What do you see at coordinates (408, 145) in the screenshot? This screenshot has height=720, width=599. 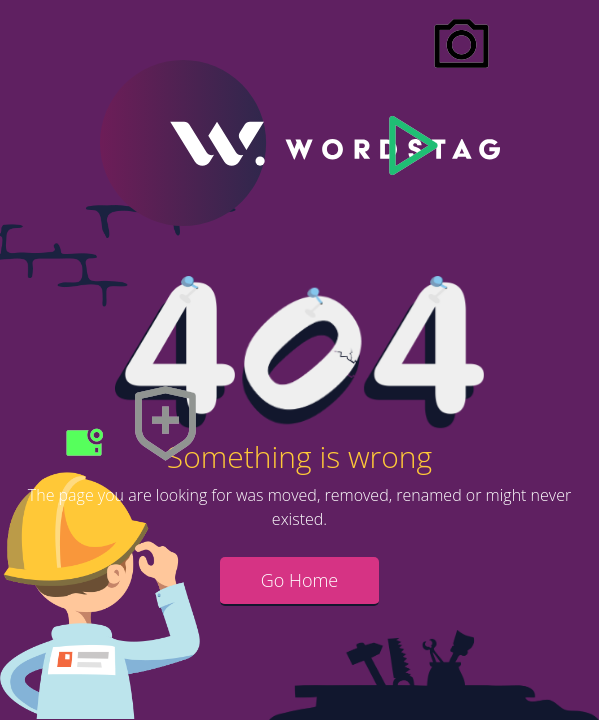 I see `play media content` at bounding box center [408, 145].